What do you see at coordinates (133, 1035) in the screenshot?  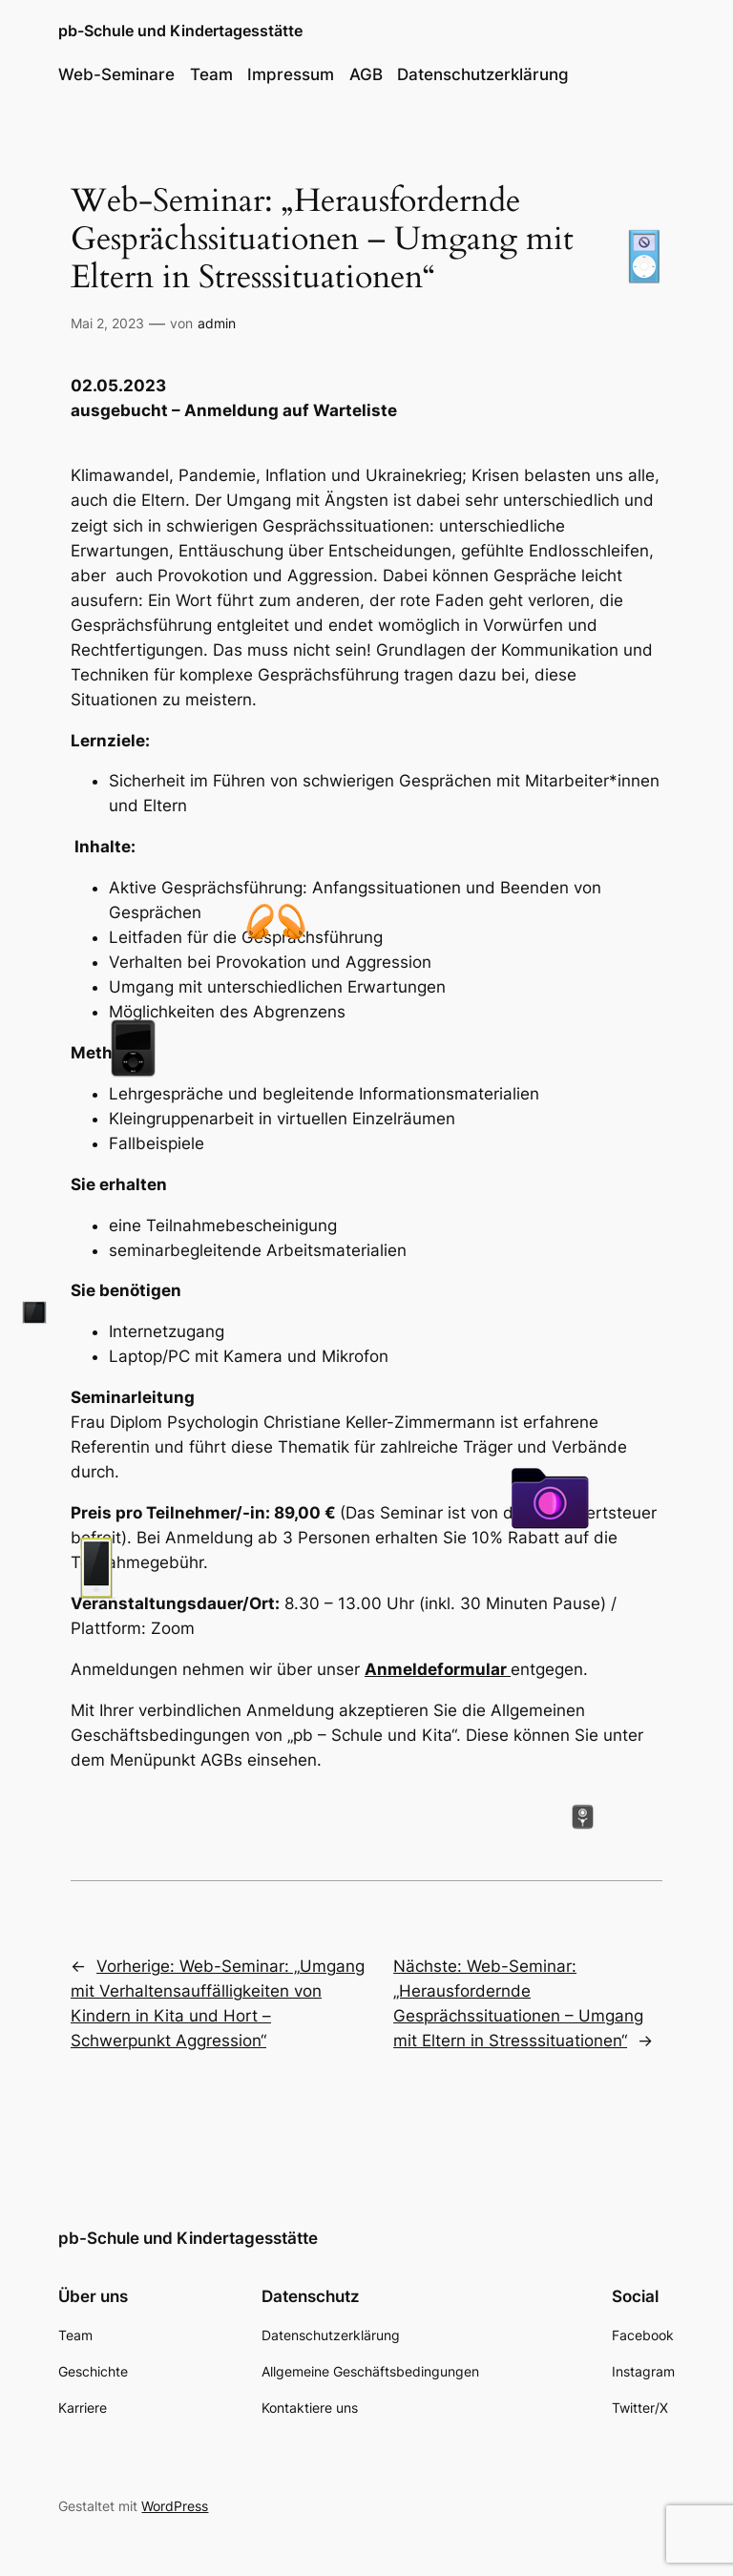 I see `iPod nano device connected` at bounding box center [133, 1035].